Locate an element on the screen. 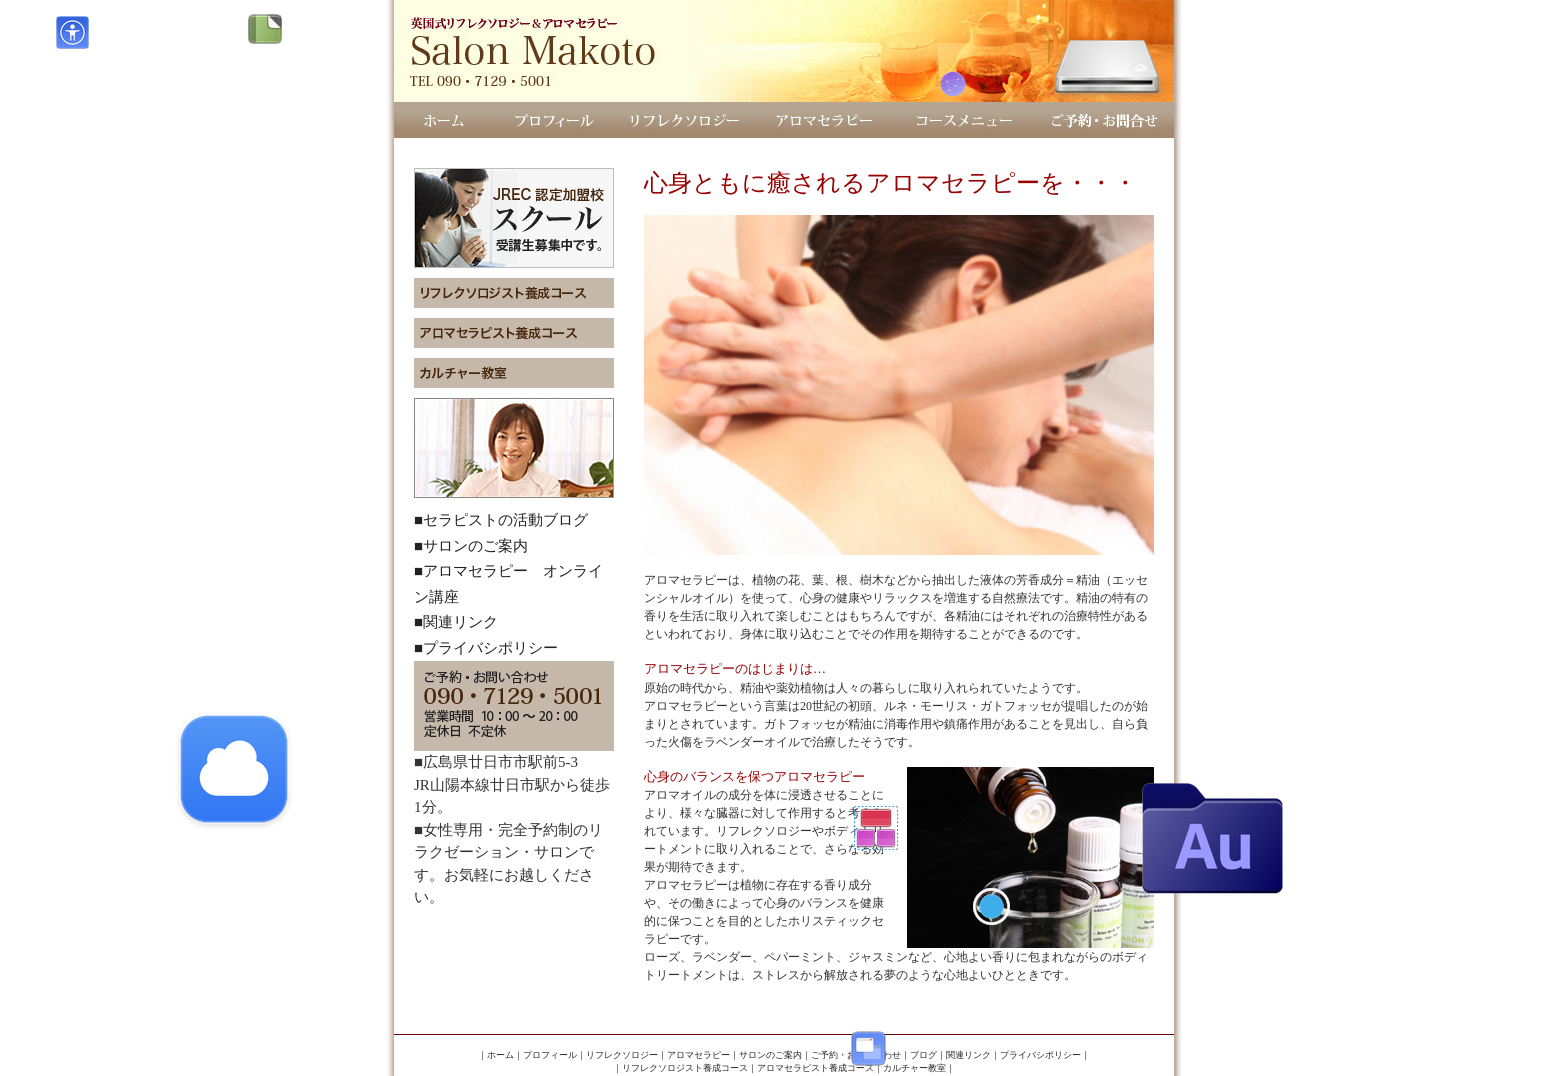 This screenshot has height=1076, width=1568. select all items in the current view is located at coordinates (876, 828).